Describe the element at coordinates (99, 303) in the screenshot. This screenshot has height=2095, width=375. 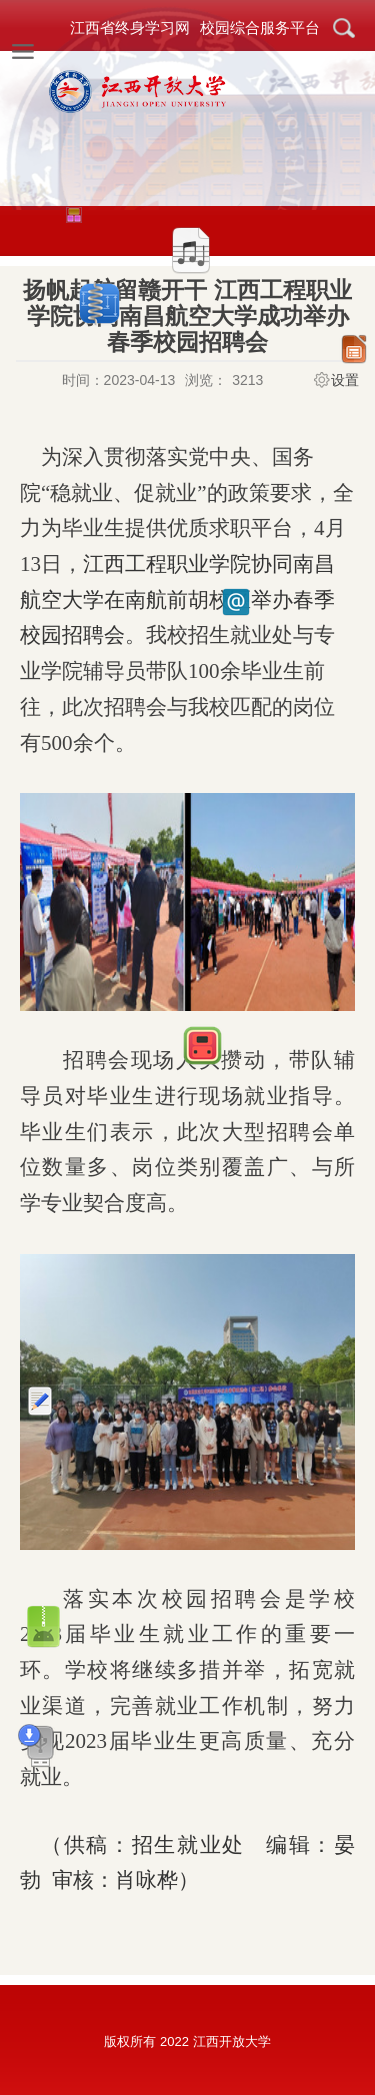
I see `open the Elastic app` at that location.